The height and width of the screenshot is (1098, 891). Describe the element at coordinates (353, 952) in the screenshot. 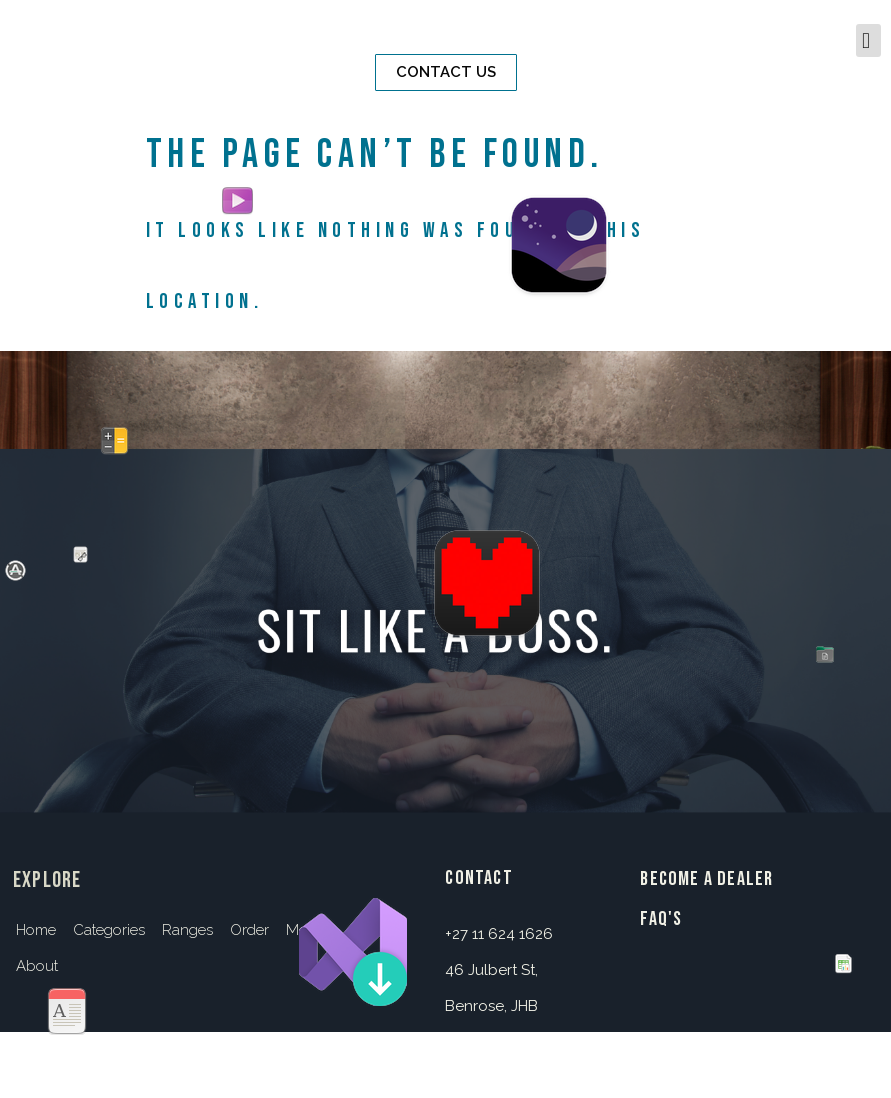

I see `open visual studio installer` at that location.